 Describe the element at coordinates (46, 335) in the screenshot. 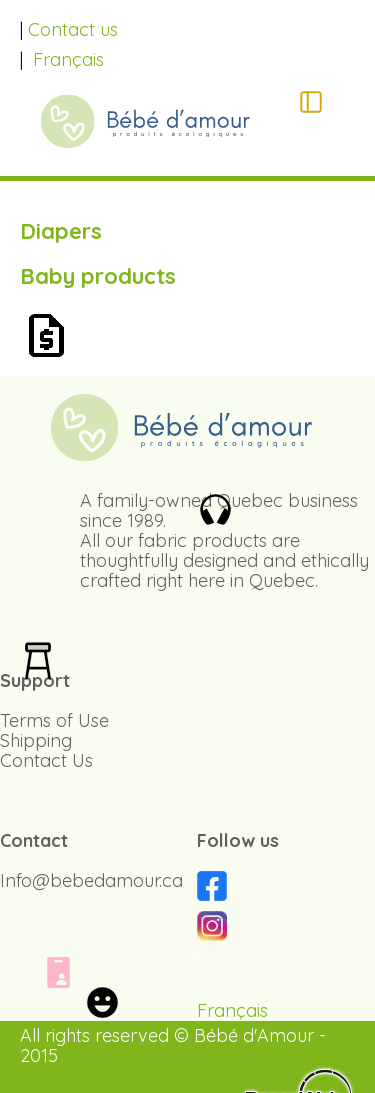

I see `request a price quote or estimate` at that location.